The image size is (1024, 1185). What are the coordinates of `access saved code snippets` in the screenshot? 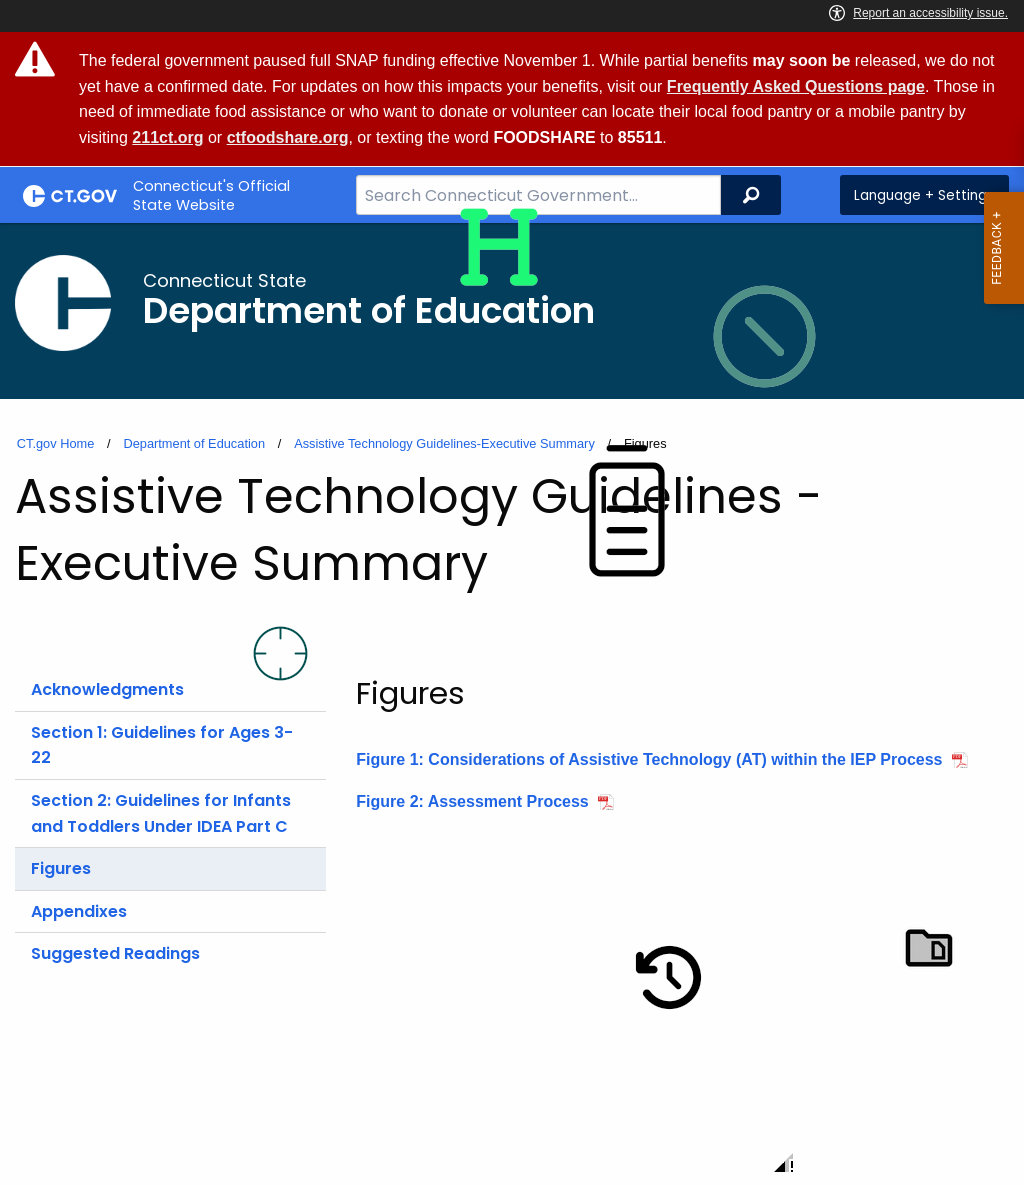 It's located at (929, 948).